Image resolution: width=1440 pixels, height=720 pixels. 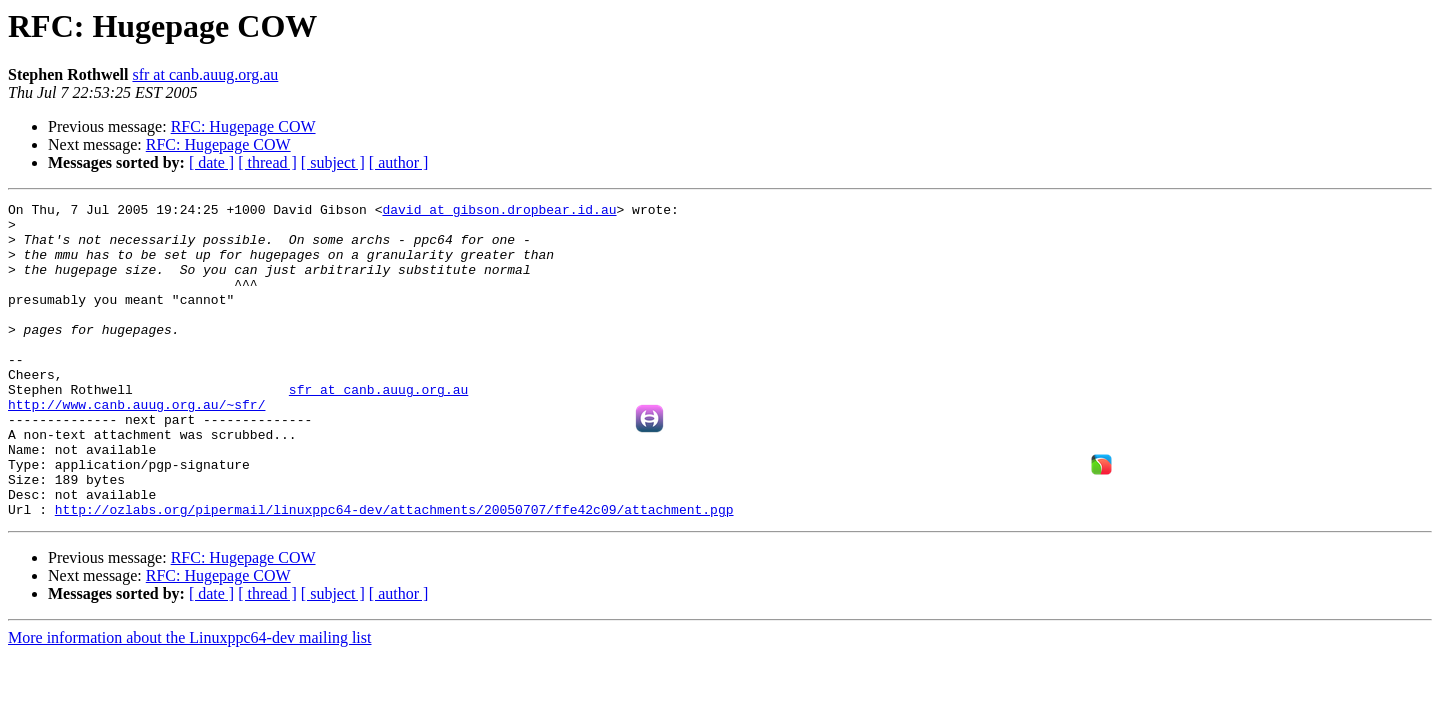 I want to click on open reaper digital audio workstation, so click(x=1101, y=464).